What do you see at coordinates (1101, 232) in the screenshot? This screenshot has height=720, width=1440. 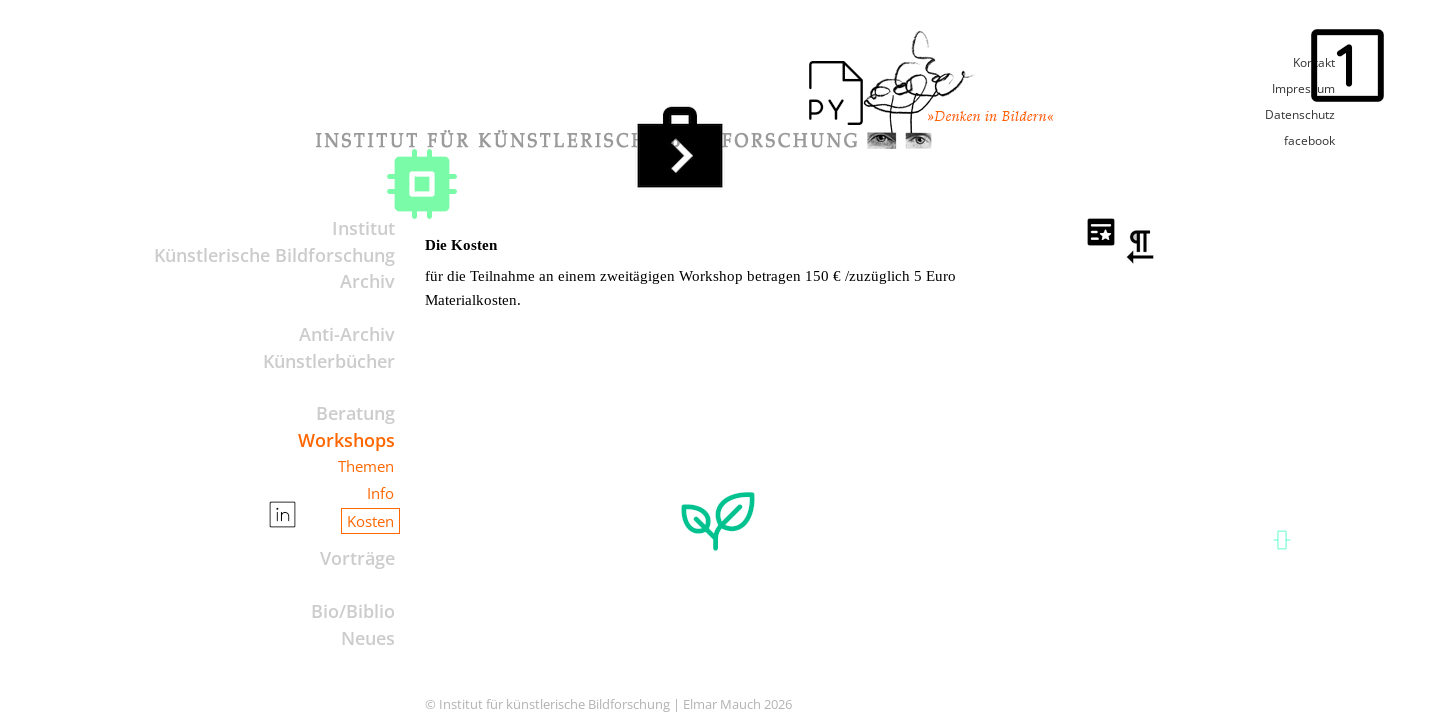 I see `view your favorites list` at bounding box center [1101, 232].